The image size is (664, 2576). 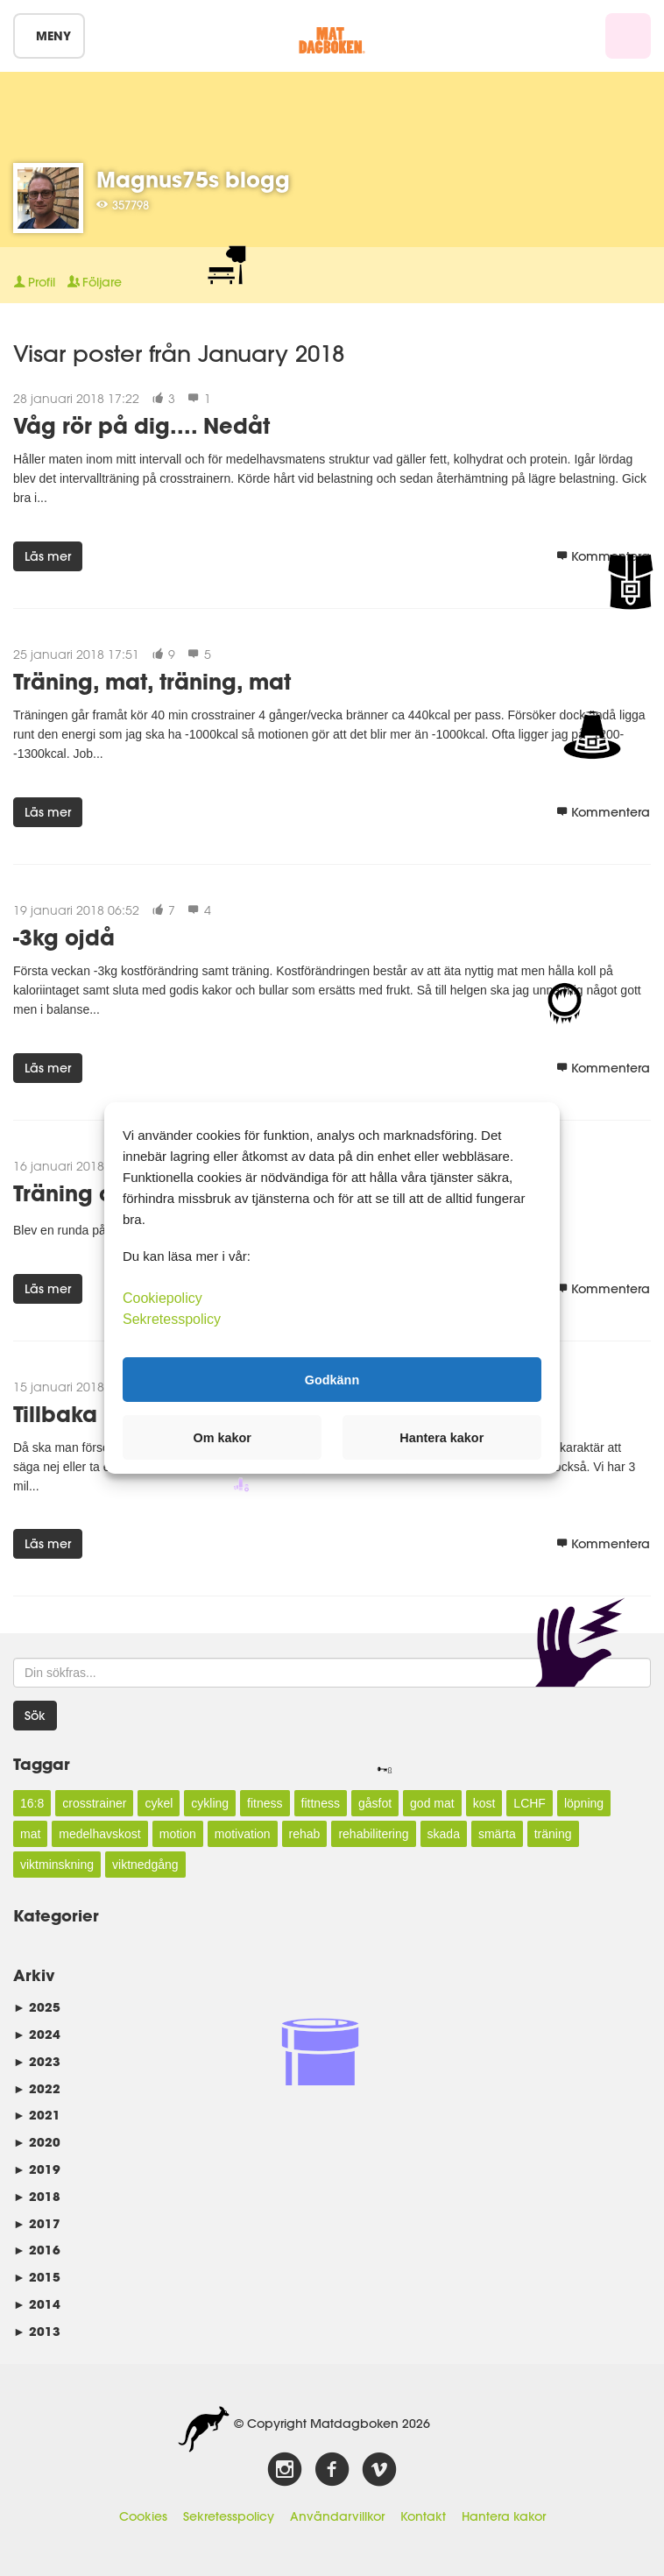 I want to click on find nearby parks or rest areas, so click(x=226, y=265).